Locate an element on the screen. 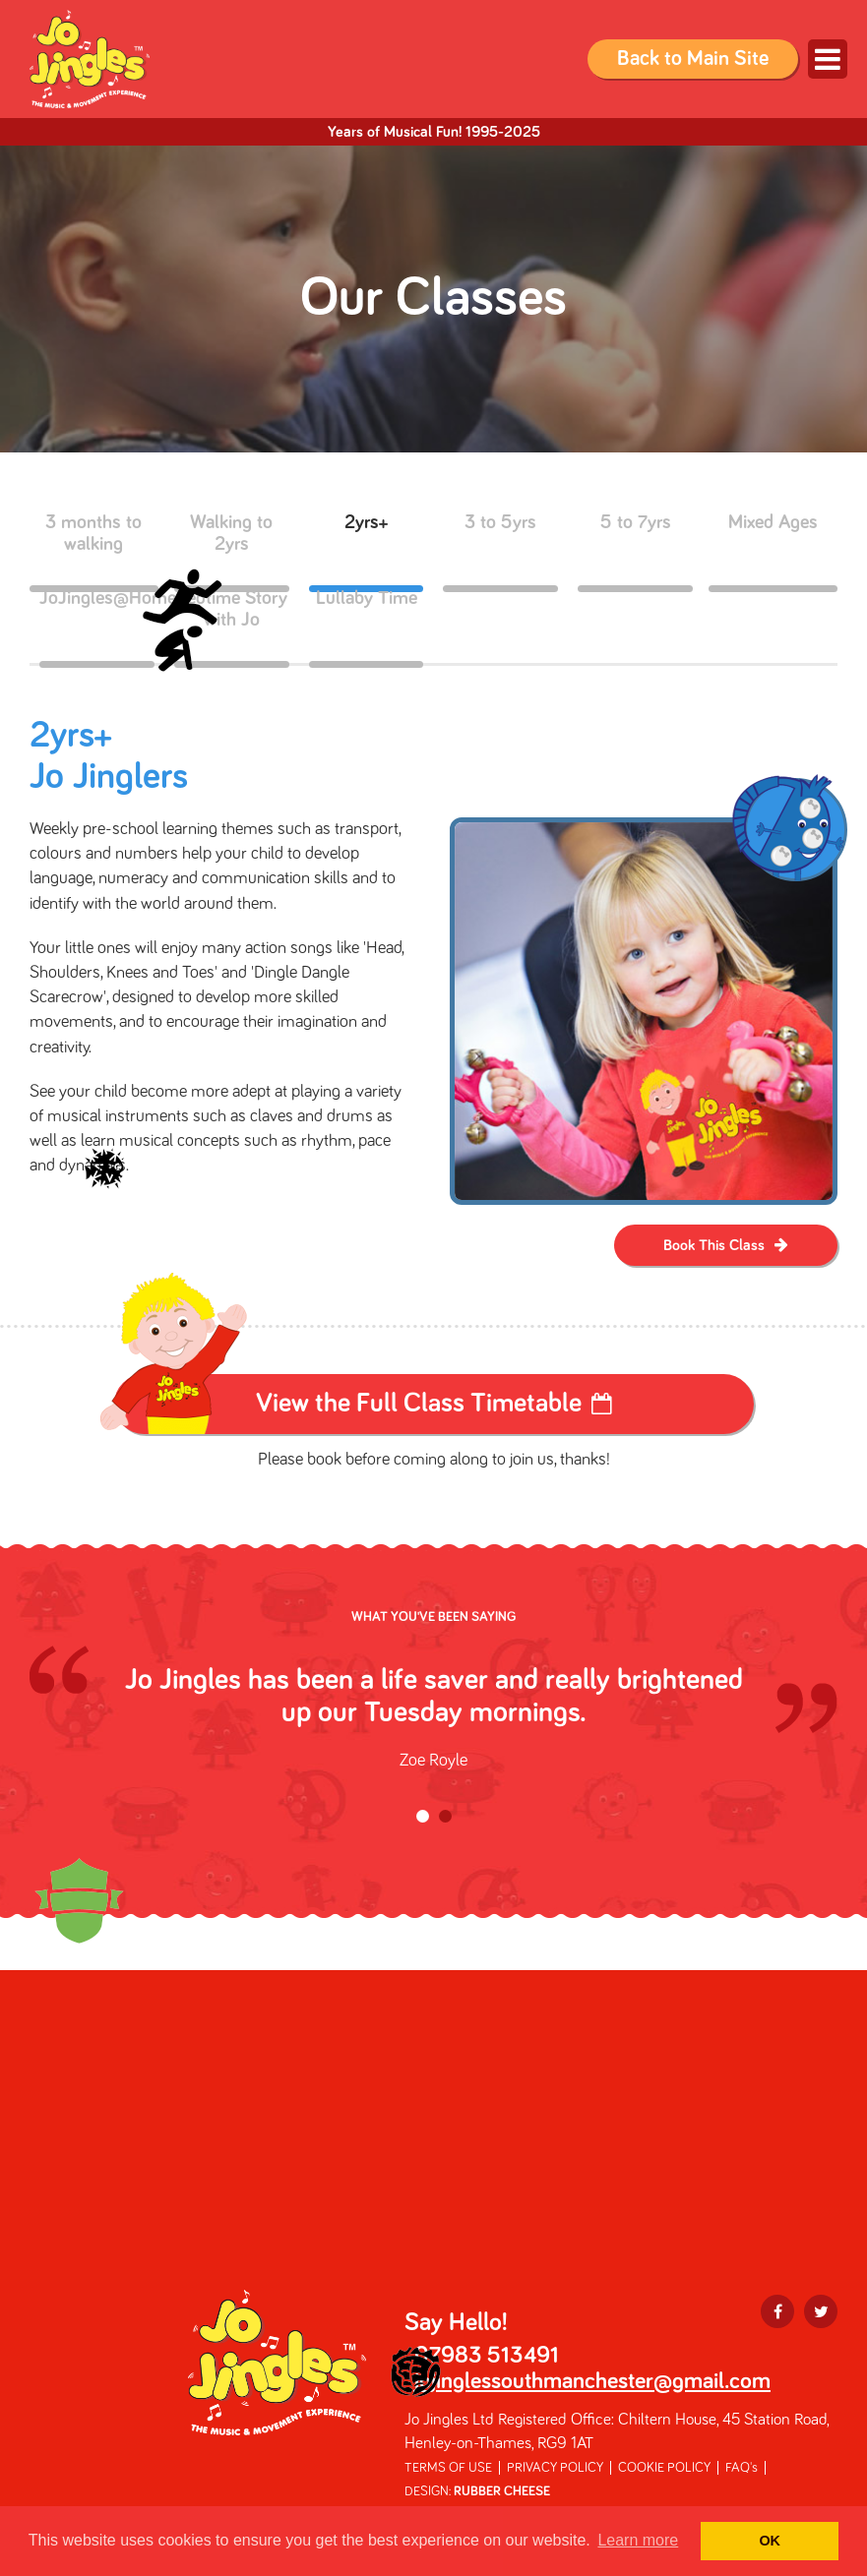 Image resolution: width=867 pixels, height=2576 pixels. view achievements or badges earned is located at coordinates (79, 1900).